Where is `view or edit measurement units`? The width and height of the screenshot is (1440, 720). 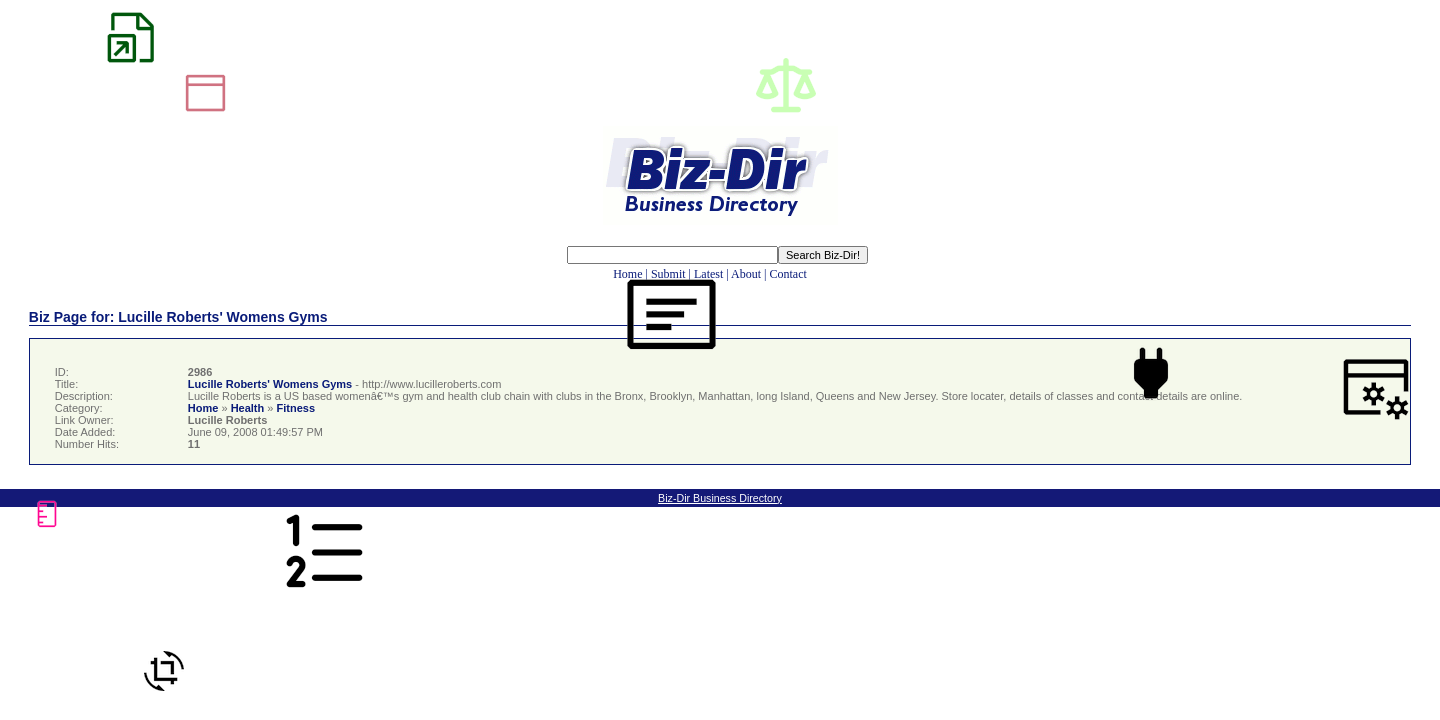
view or edit measurement units is located at coordinates (47, 514).